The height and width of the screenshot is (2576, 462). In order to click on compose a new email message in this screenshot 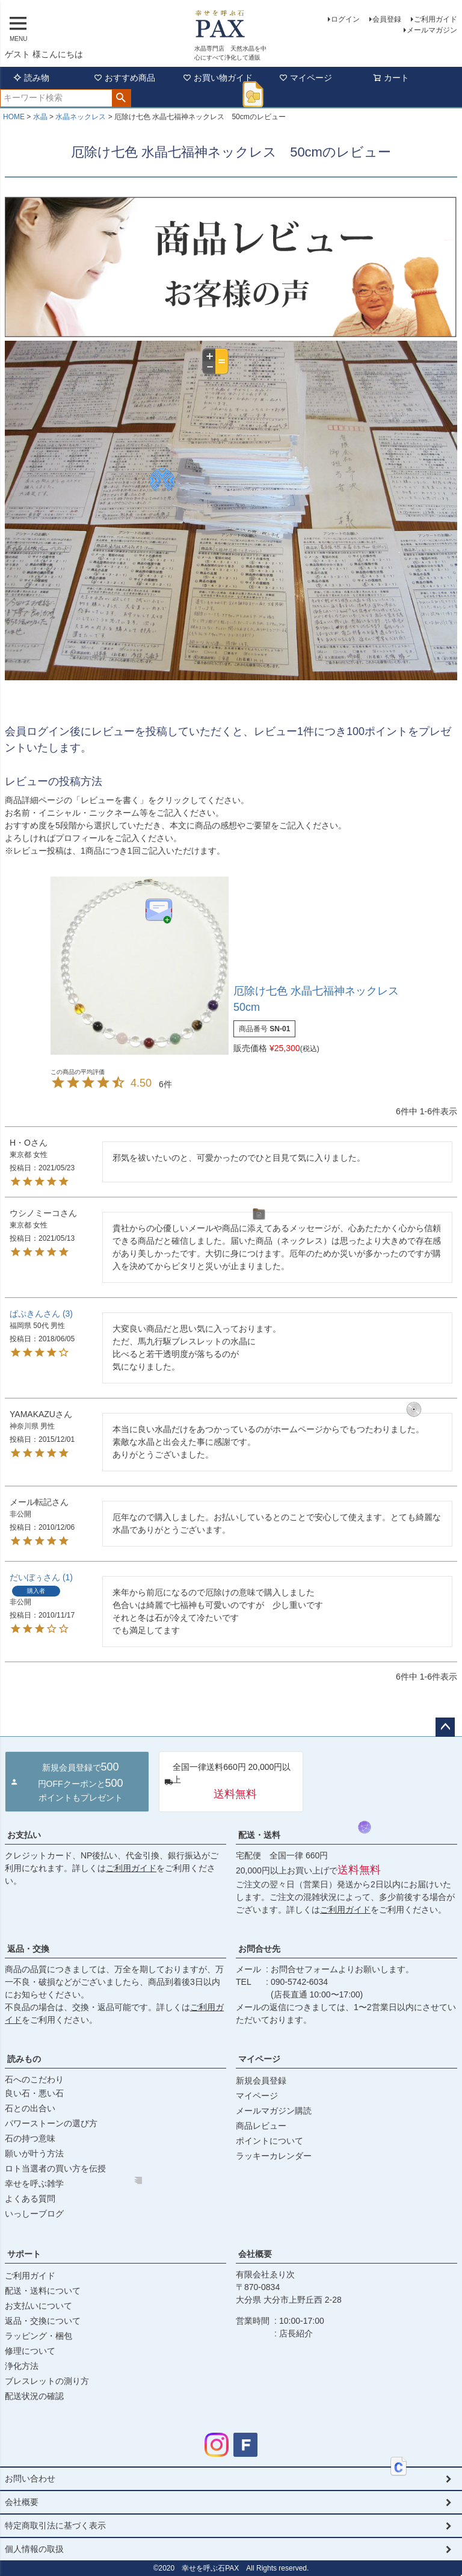, I will do `click(159, 910)`.